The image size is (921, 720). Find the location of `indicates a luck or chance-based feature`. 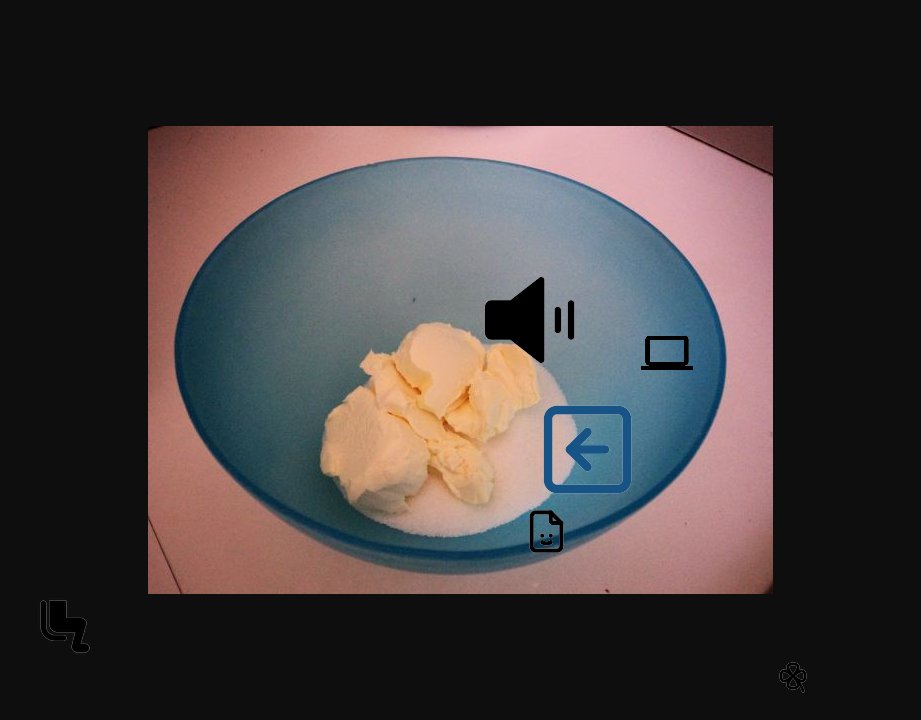

indicates a luck or chance-based feature is located at coordinates (793, 677).